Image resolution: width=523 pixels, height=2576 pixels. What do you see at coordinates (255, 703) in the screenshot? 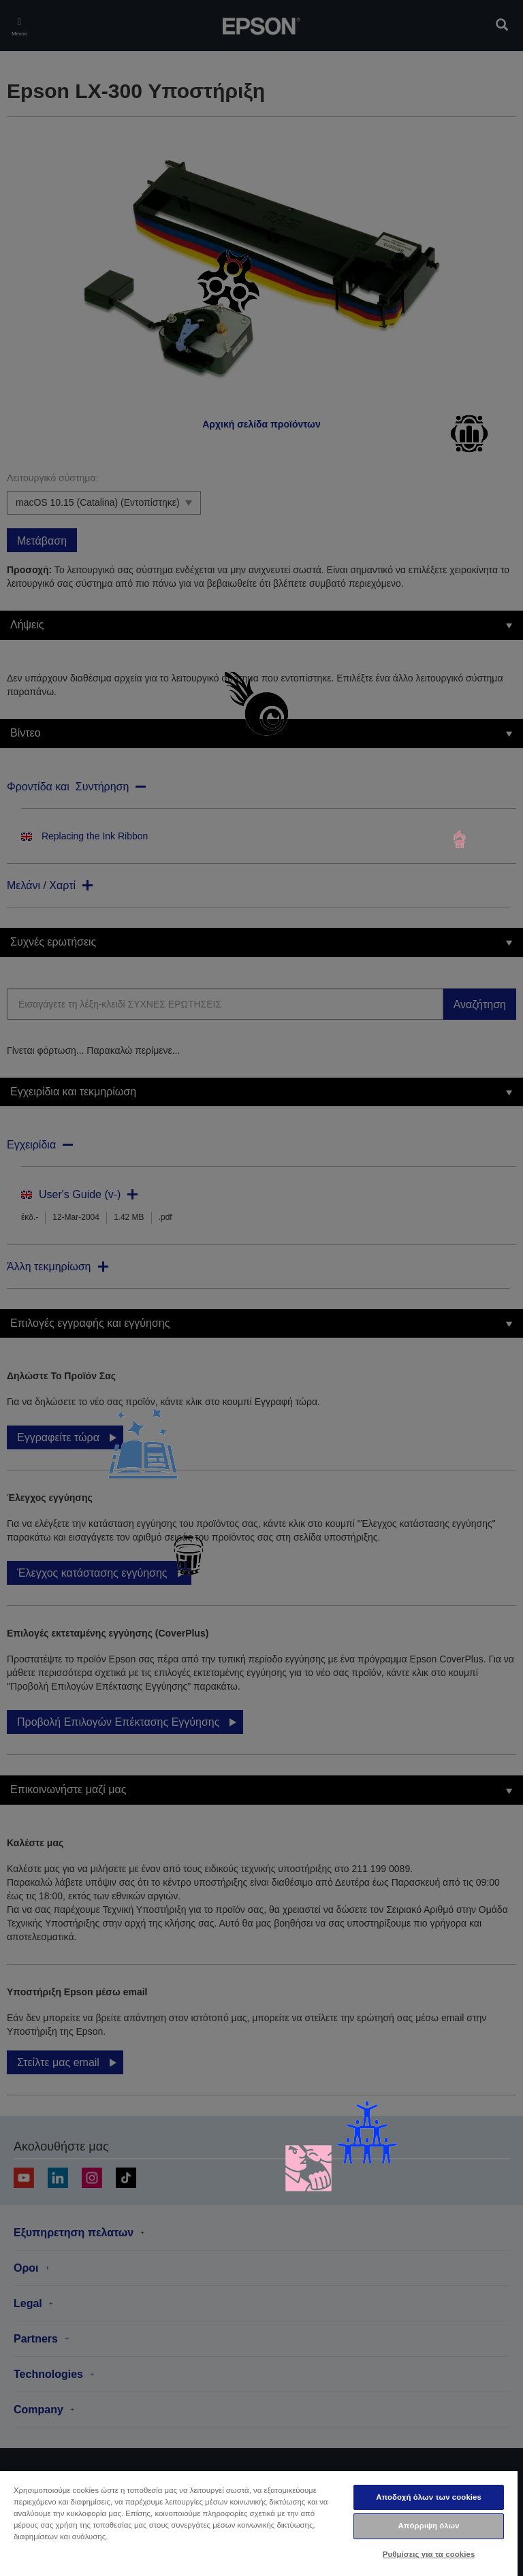
I see `indicates a status effect like curse or blindness in a game` at bounding box center [255, 703].